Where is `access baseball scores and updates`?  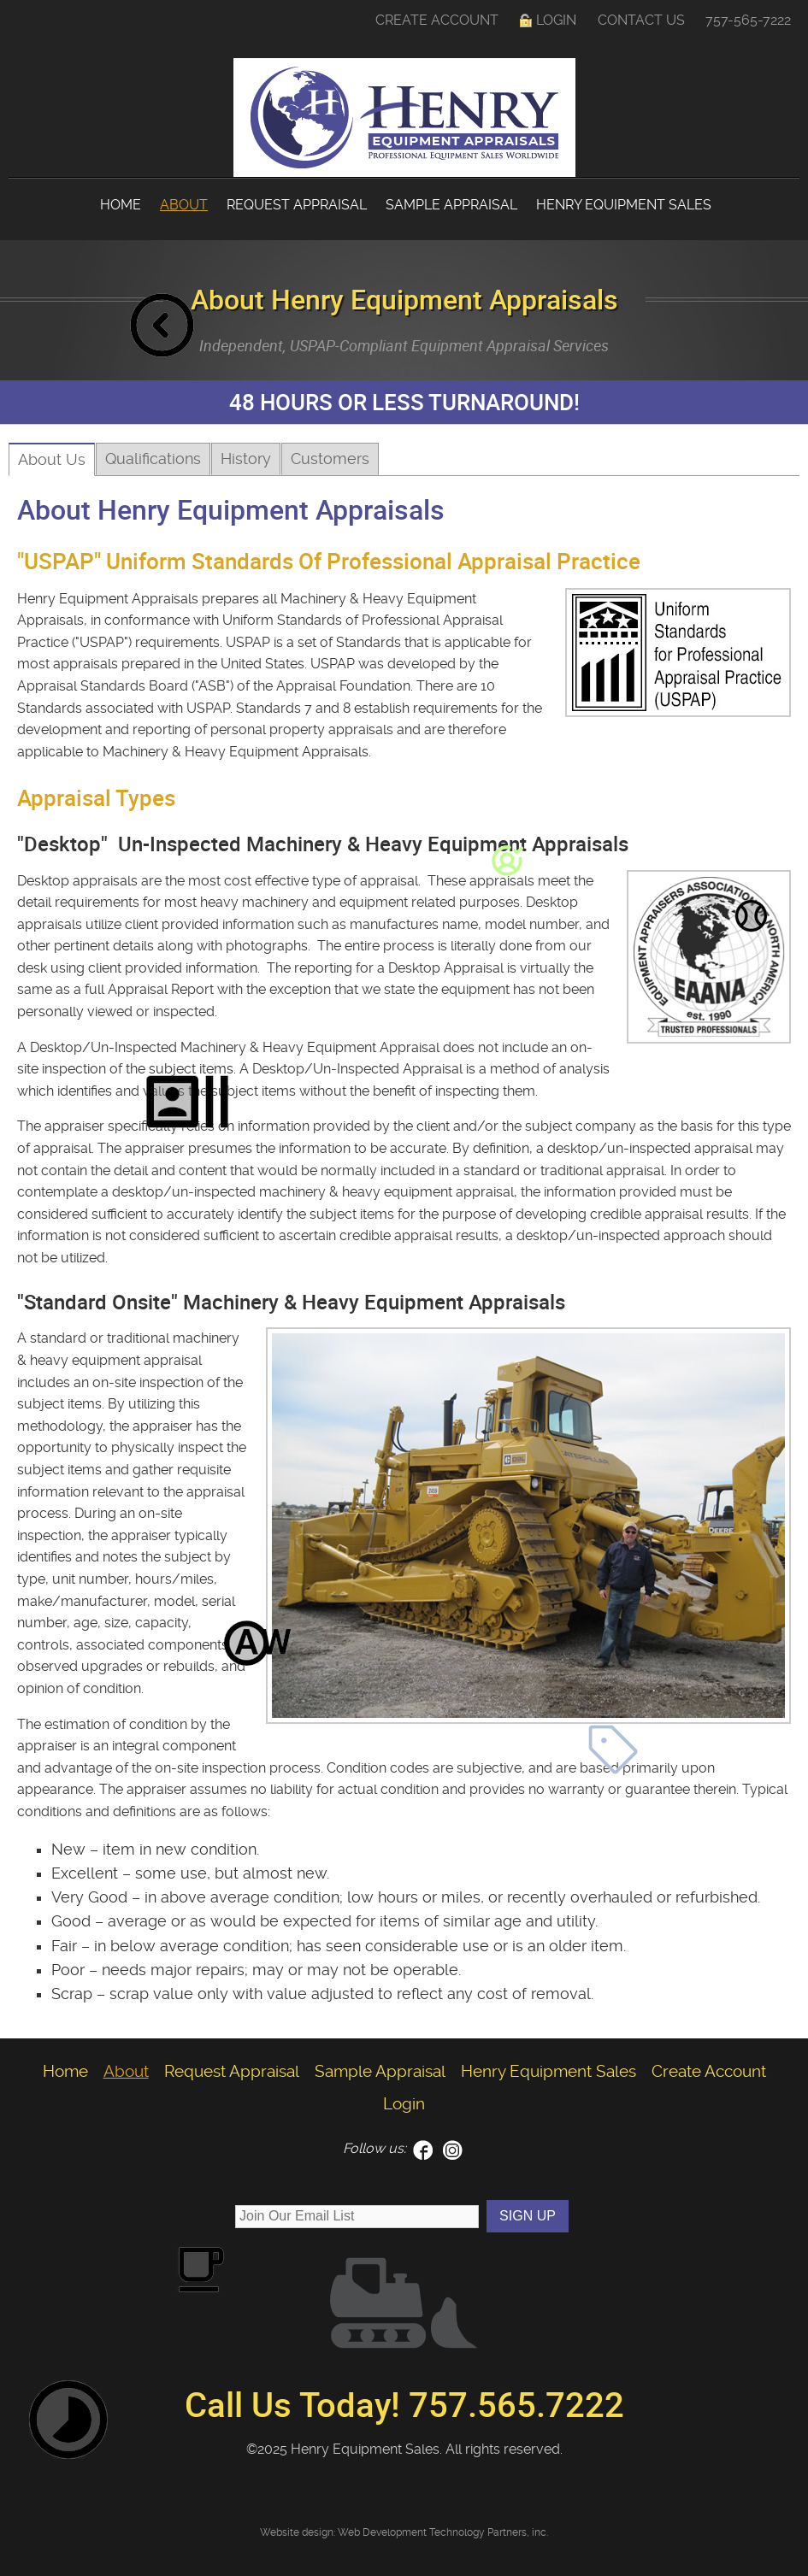
access baseball scores and updates is located at coordinates (751, 915).